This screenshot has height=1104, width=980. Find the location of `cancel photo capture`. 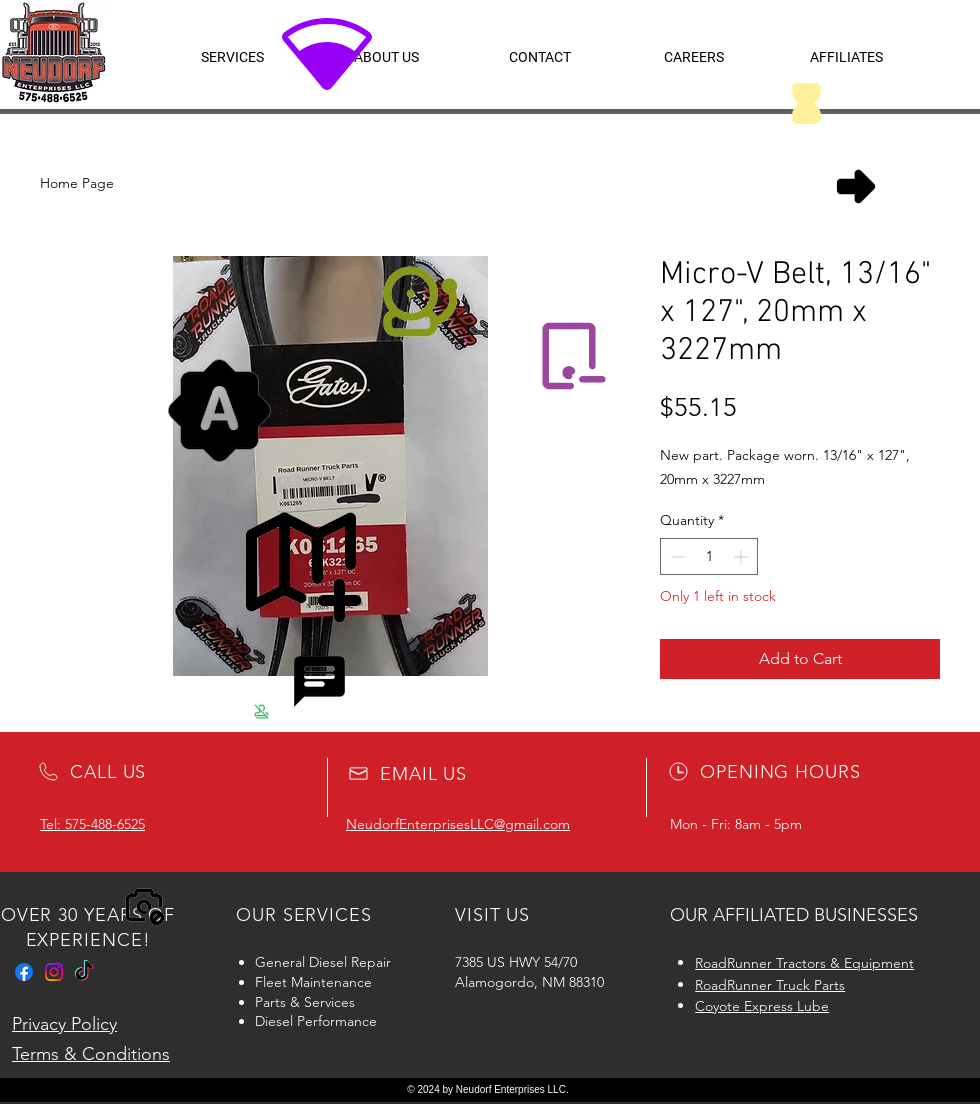

cancel photo capture is located at coordinates (144, 905).